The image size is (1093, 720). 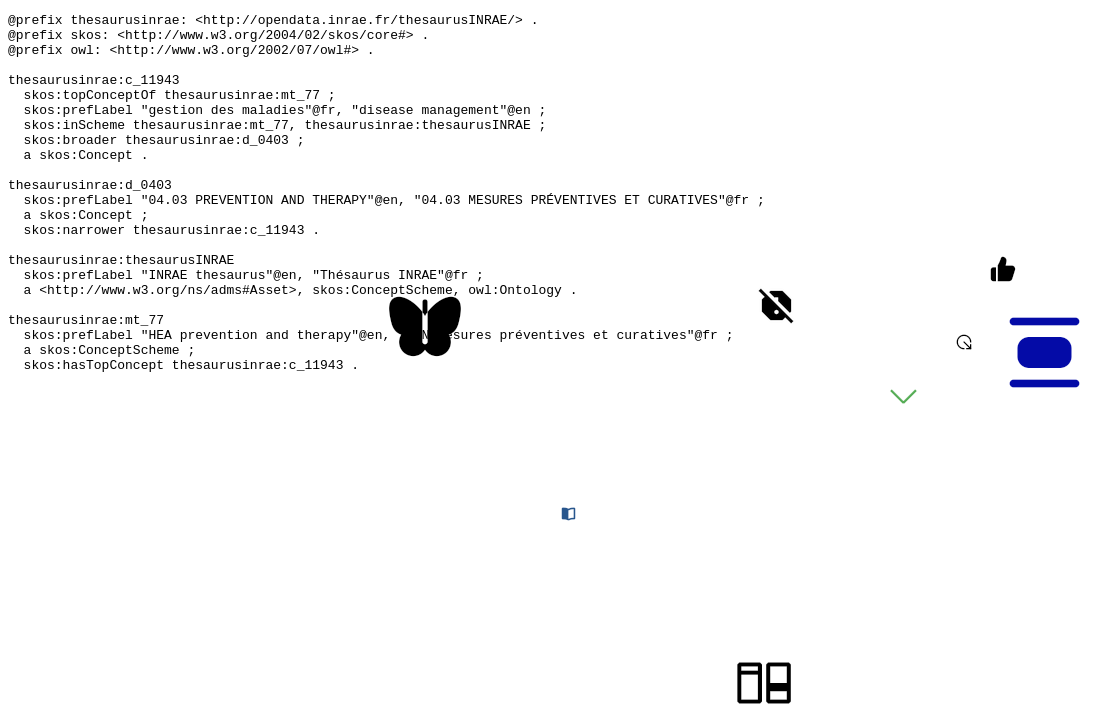 What do you see at coordinates (964, 342) in the screenshot?
I see `expand content to bottom-right` at bounding box center [964, 342].